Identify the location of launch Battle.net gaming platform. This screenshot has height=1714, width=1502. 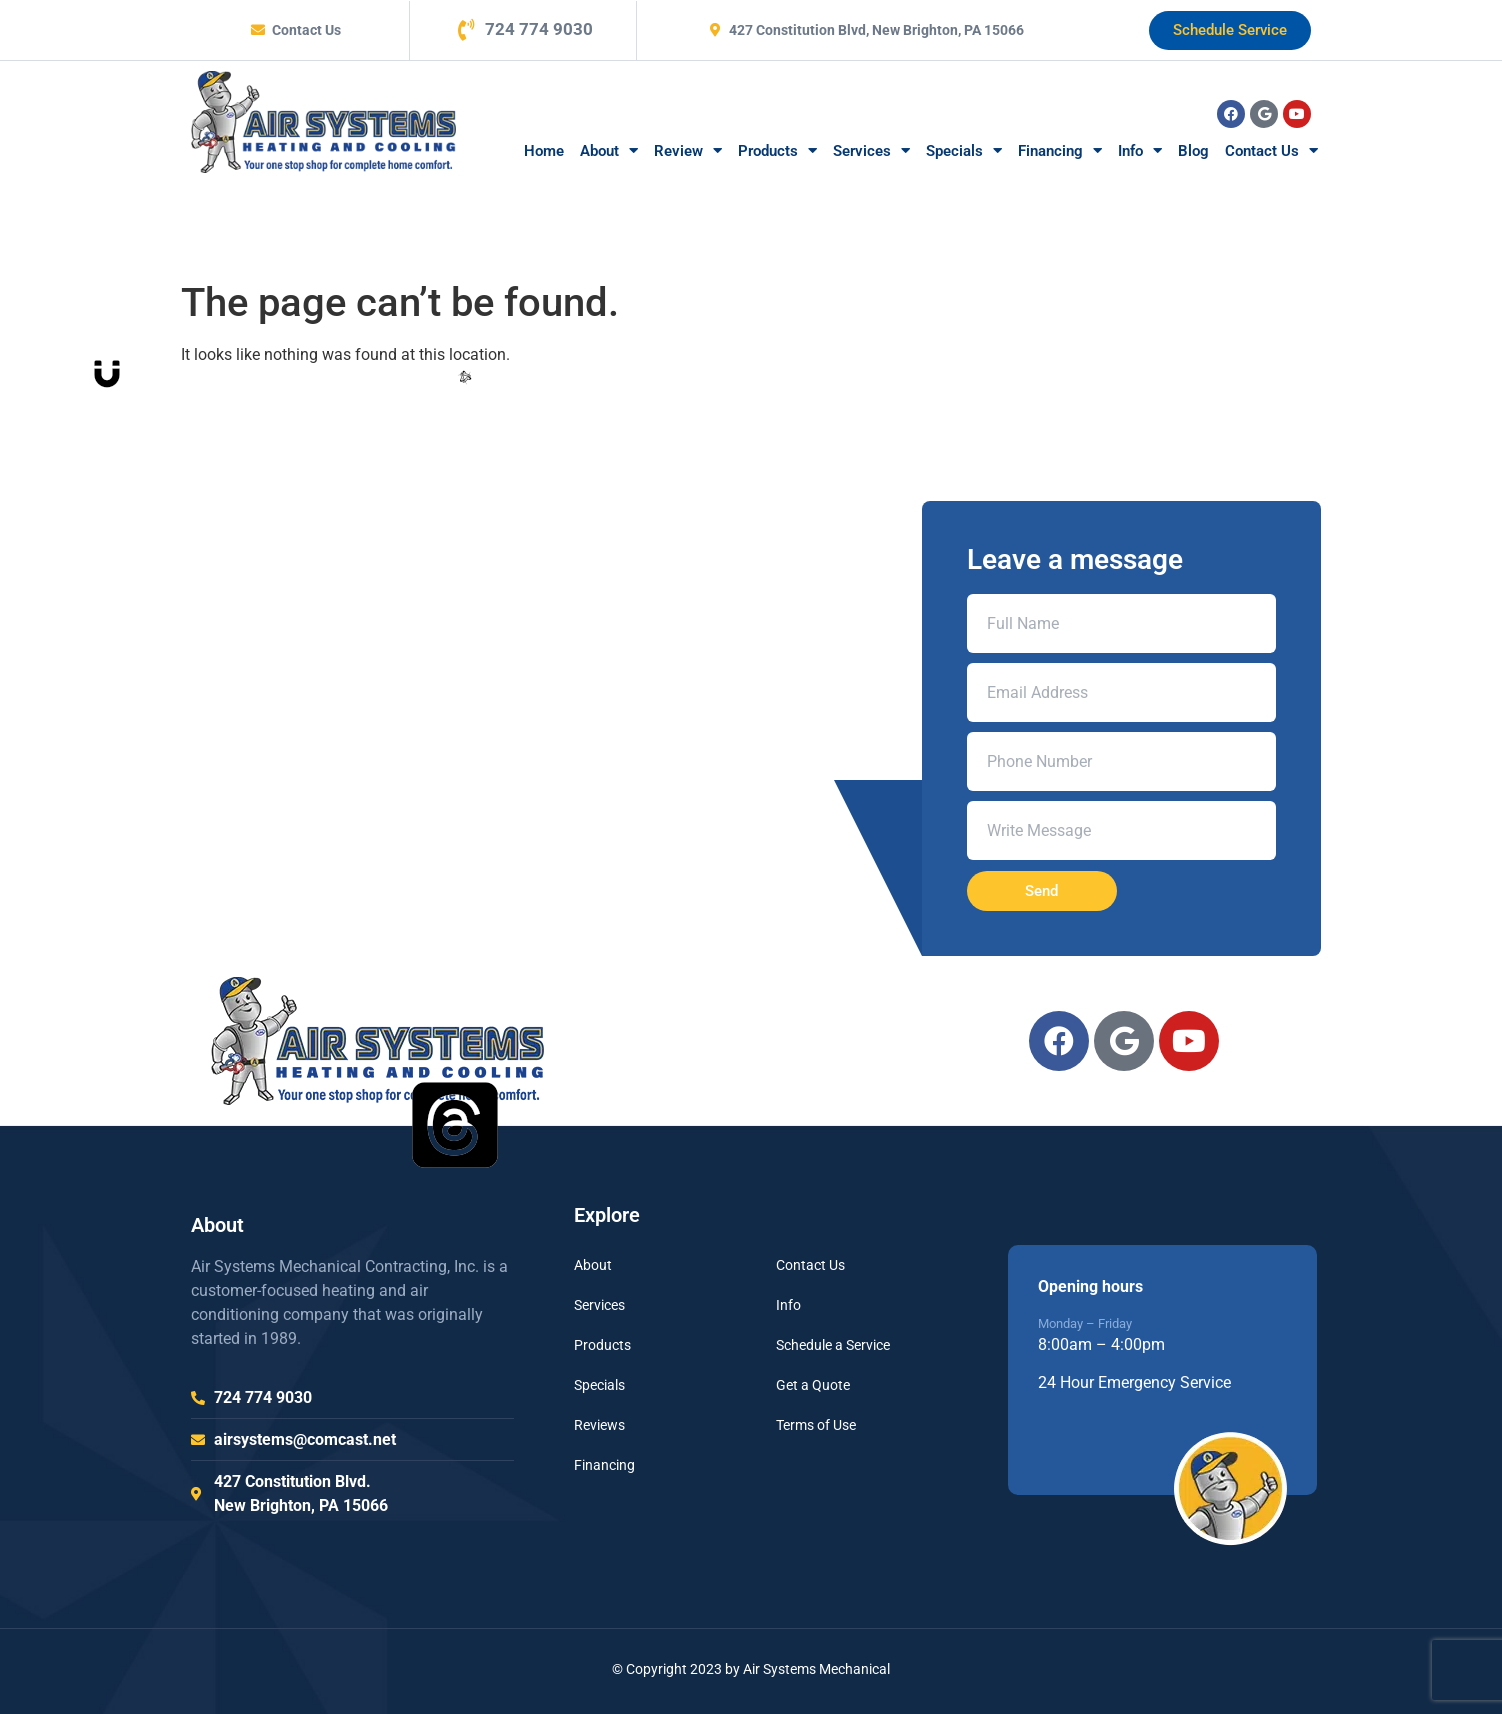
(464, 377).